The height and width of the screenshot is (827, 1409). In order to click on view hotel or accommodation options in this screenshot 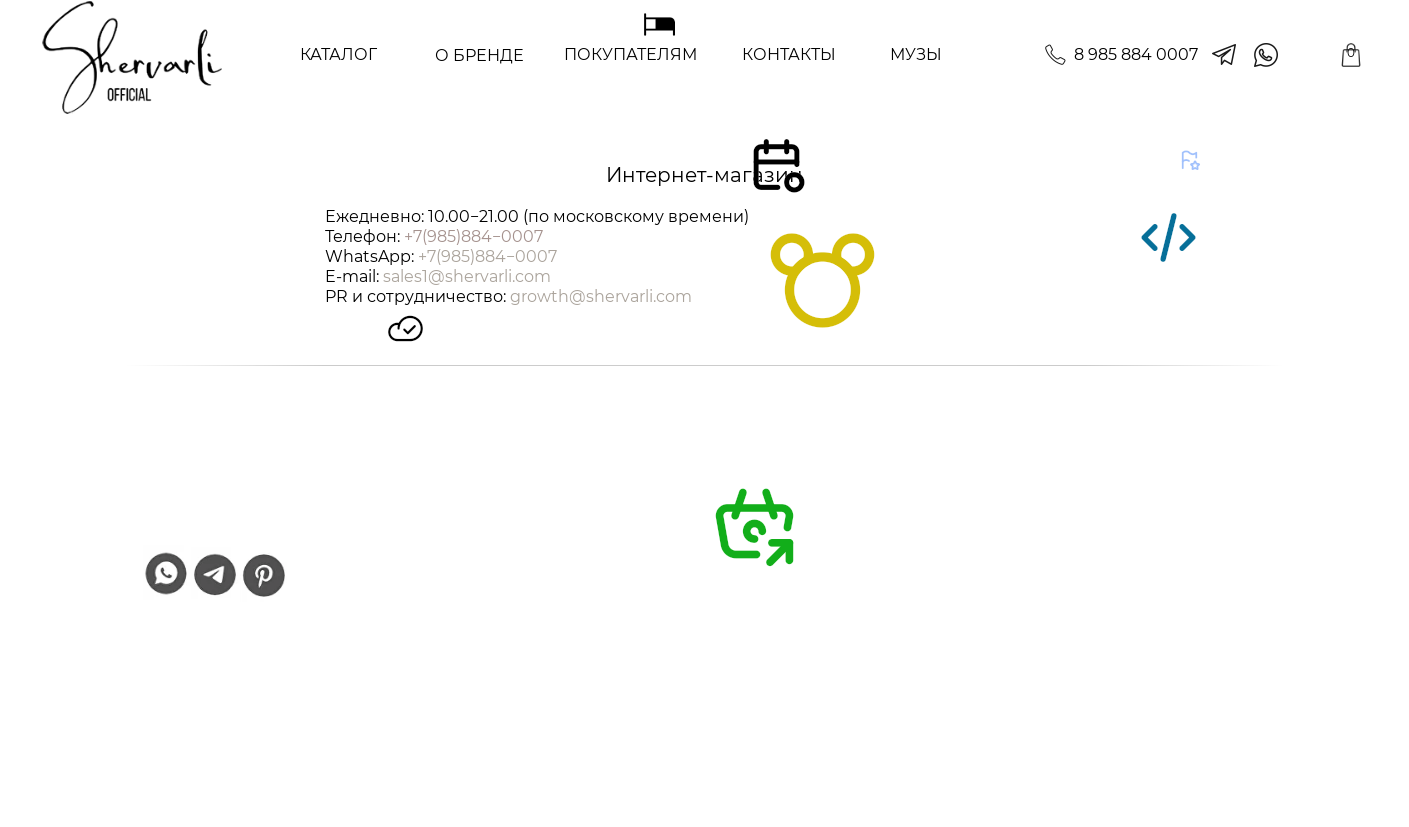, I will do `click(658, 24)`.